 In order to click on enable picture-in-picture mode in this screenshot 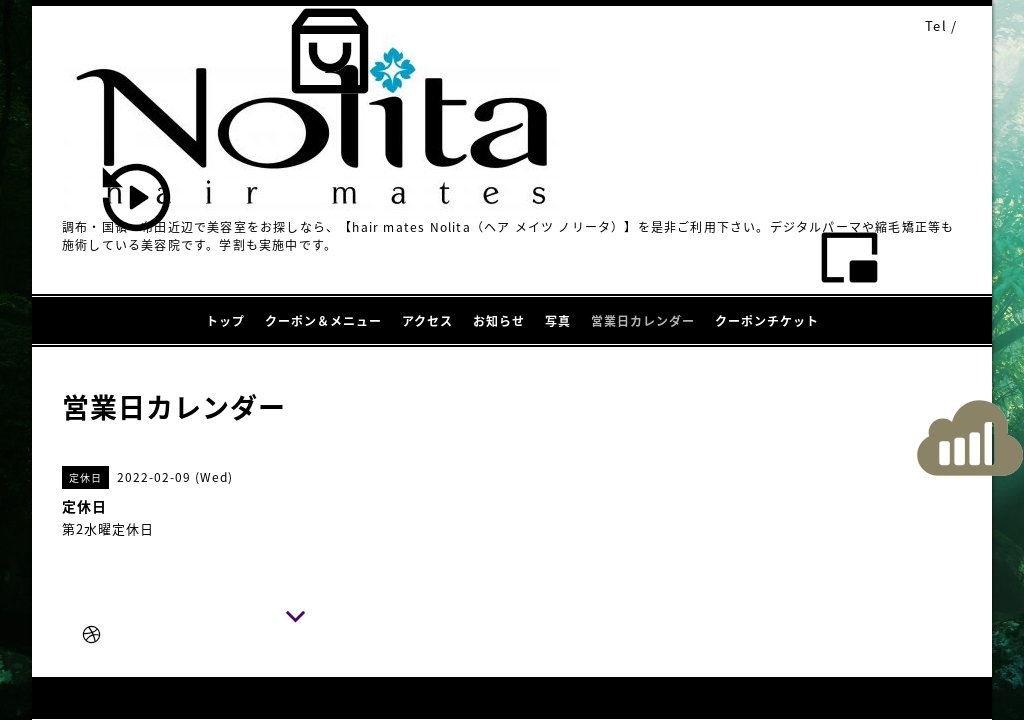, I will do `click(849, 257)`.